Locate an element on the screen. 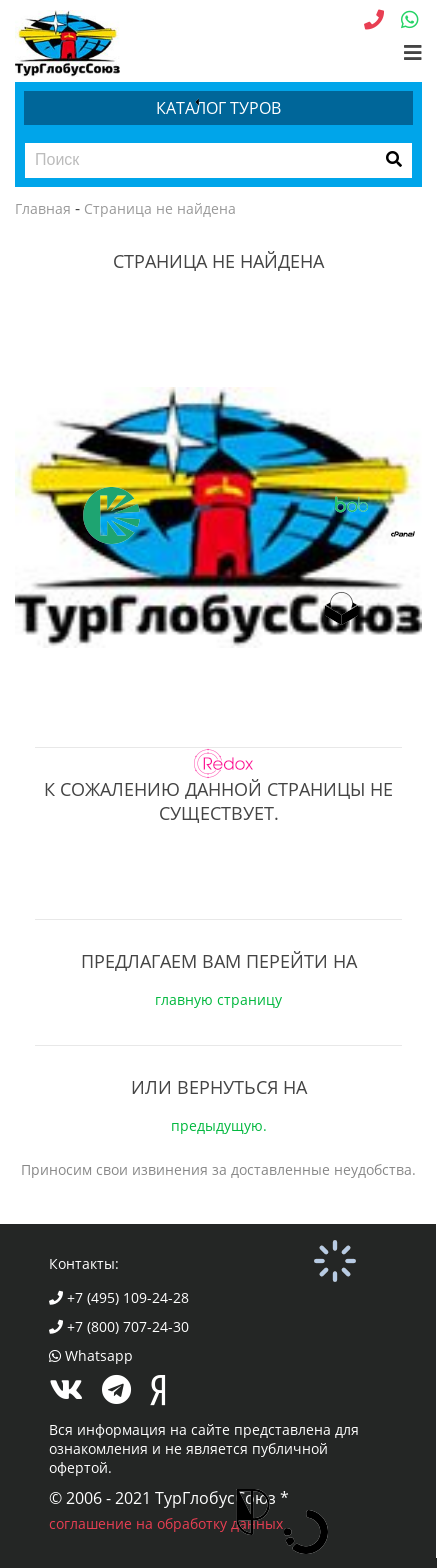 Image resolution: width=437 pixels, height=1568 pixels. open stagetimer app is located at coordinates (306, 1532).